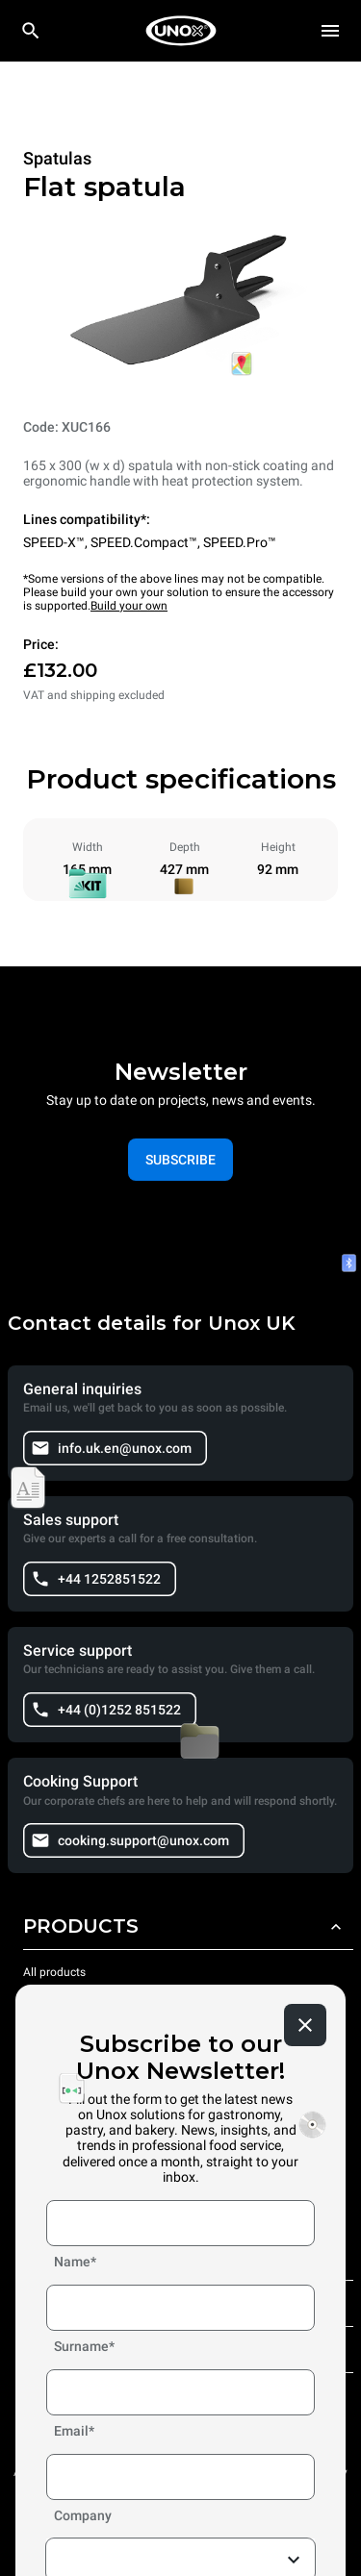  What do you see at coordinates (184, 886) in the screenshot?
I see `access the desktop folder` at bounding box center [184, 886].